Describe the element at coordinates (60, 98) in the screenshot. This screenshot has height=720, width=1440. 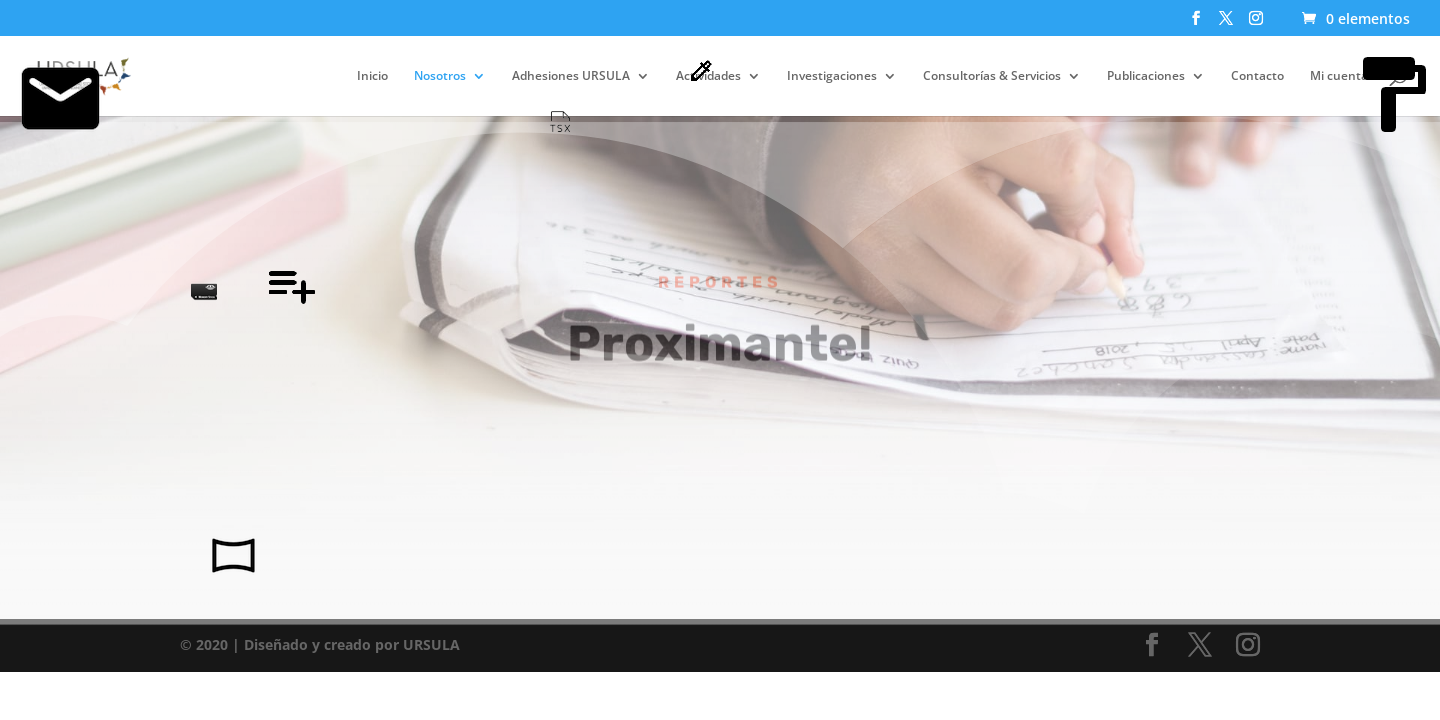
I see `open your inbox or email messages` at that location.